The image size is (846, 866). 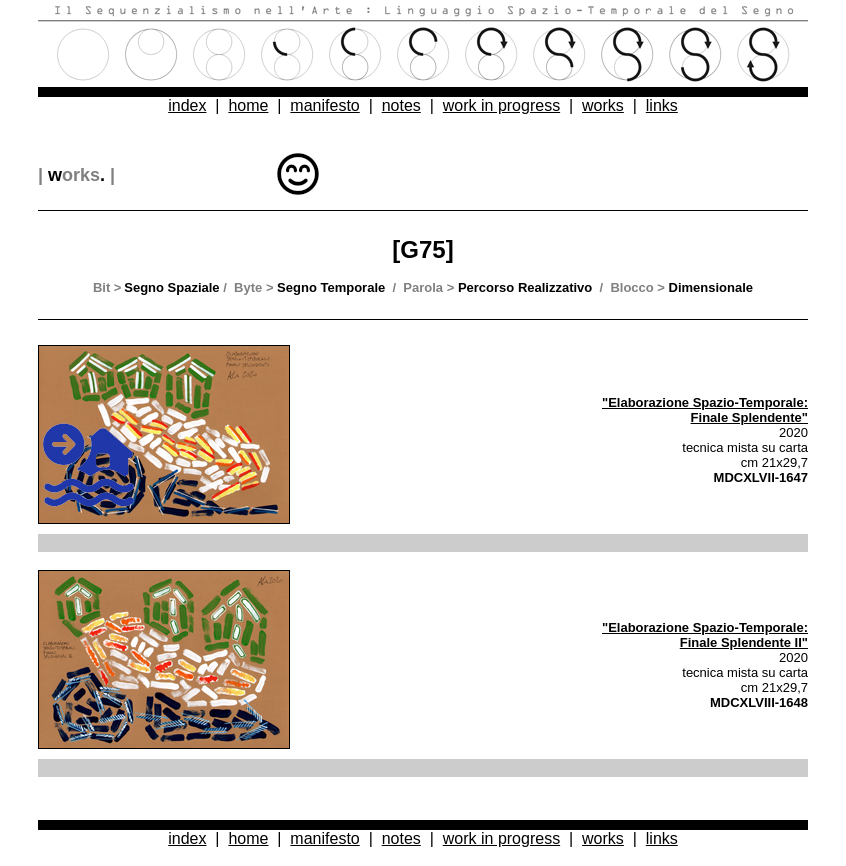 I want to click on navigate to flood evacuation routes, so click(x=89, y=465).